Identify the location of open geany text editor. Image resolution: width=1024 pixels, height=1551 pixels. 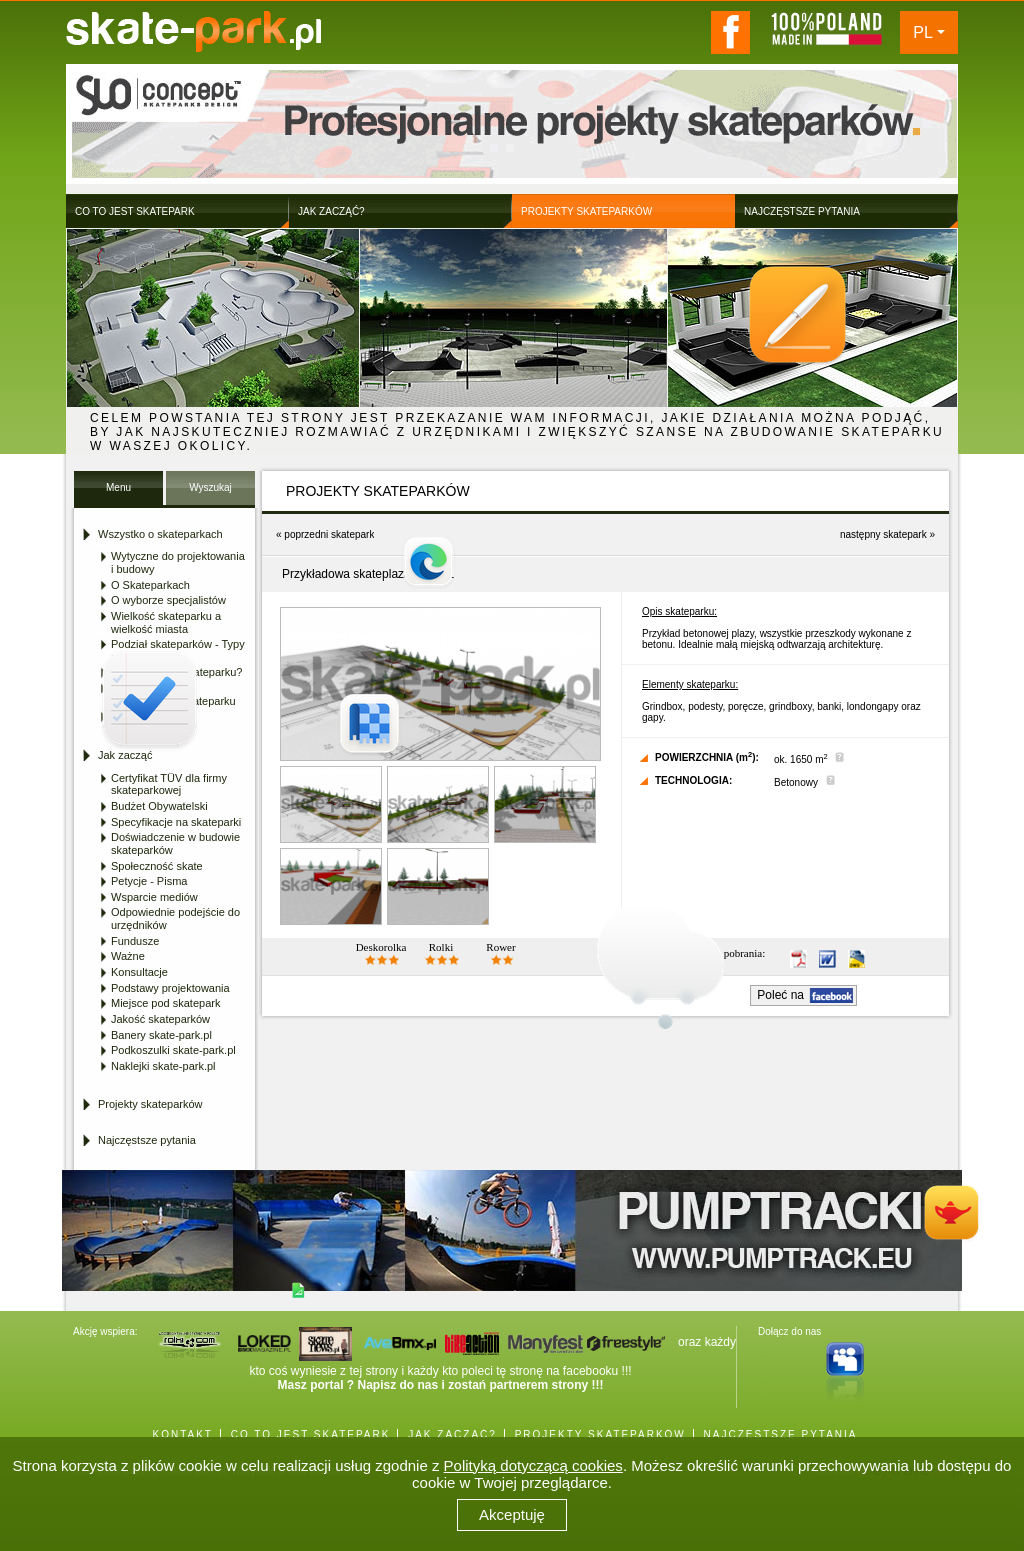
(951, 1212).